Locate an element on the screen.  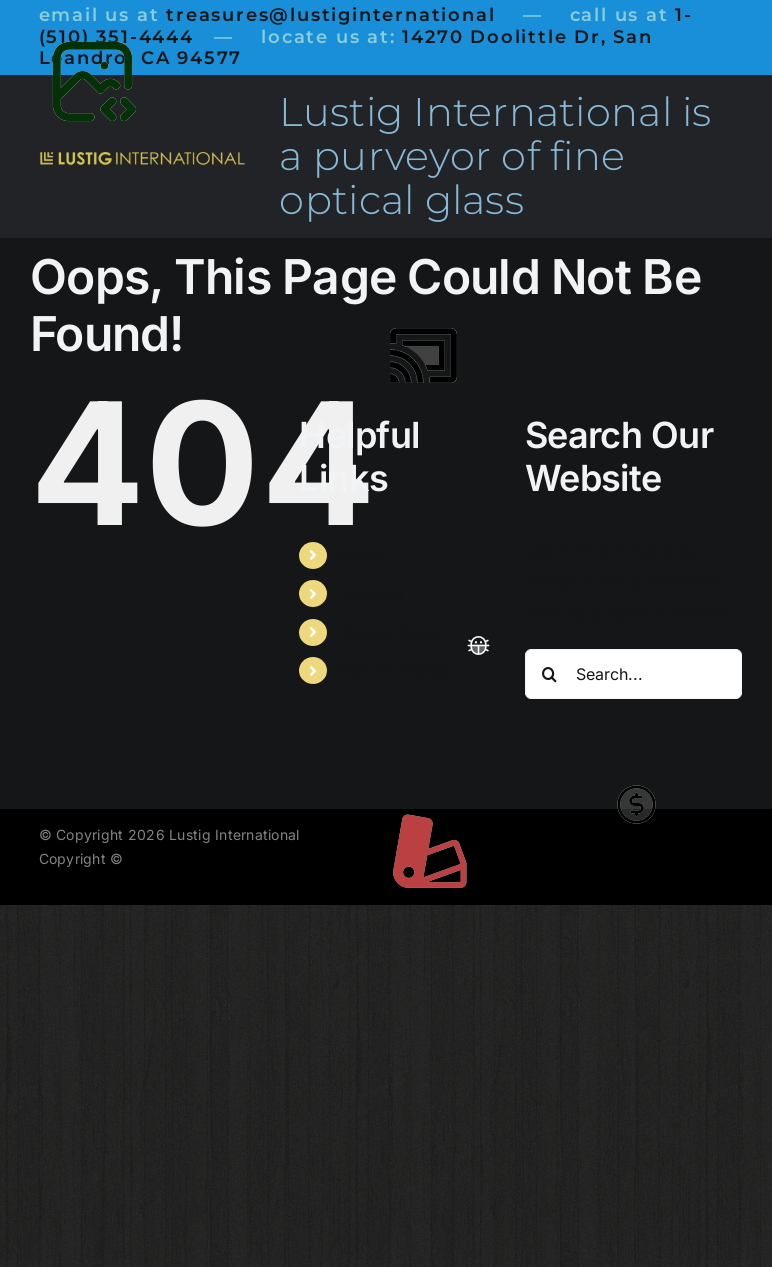
view account balance or financial summary is located at coordinates (636, 804).